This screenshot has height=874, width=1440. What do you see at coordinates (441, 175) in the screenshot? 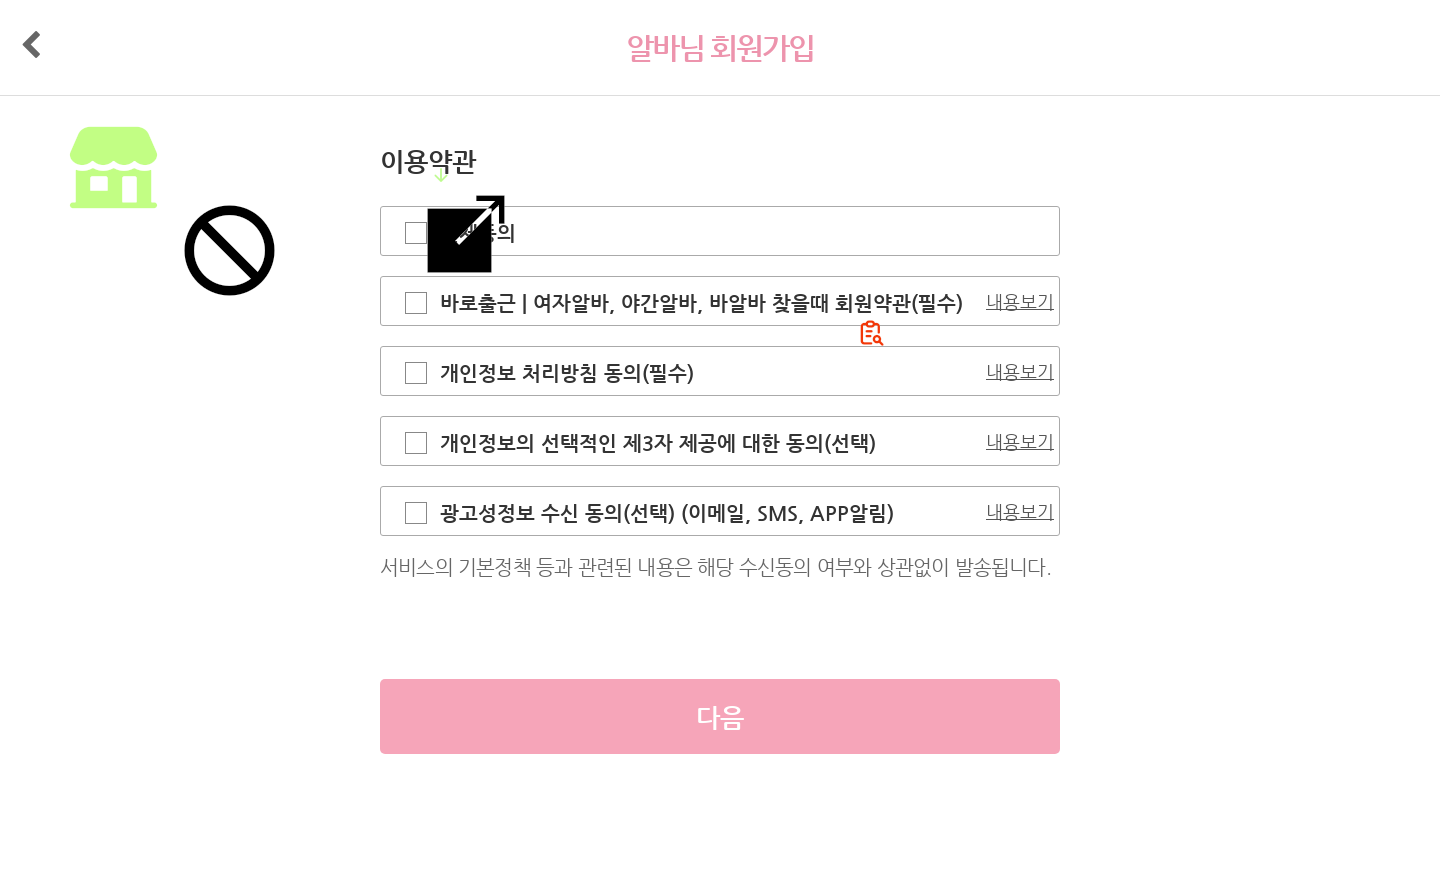
I see `scroll down or view more content` at bounding box center [441, 175].